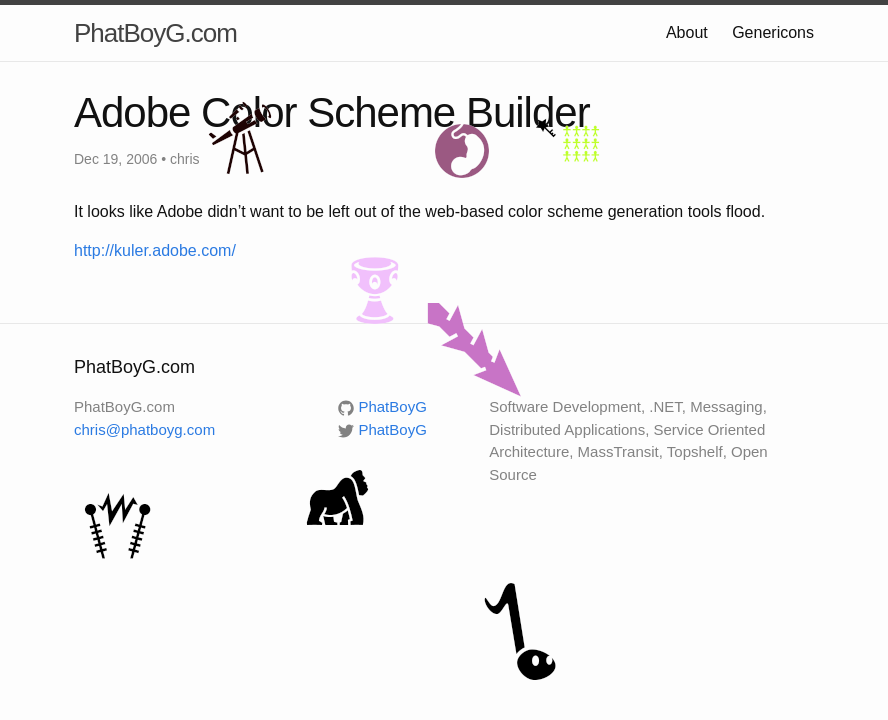  I want to click on indicates pregnancy or fetal development stage, so click(462, 151).